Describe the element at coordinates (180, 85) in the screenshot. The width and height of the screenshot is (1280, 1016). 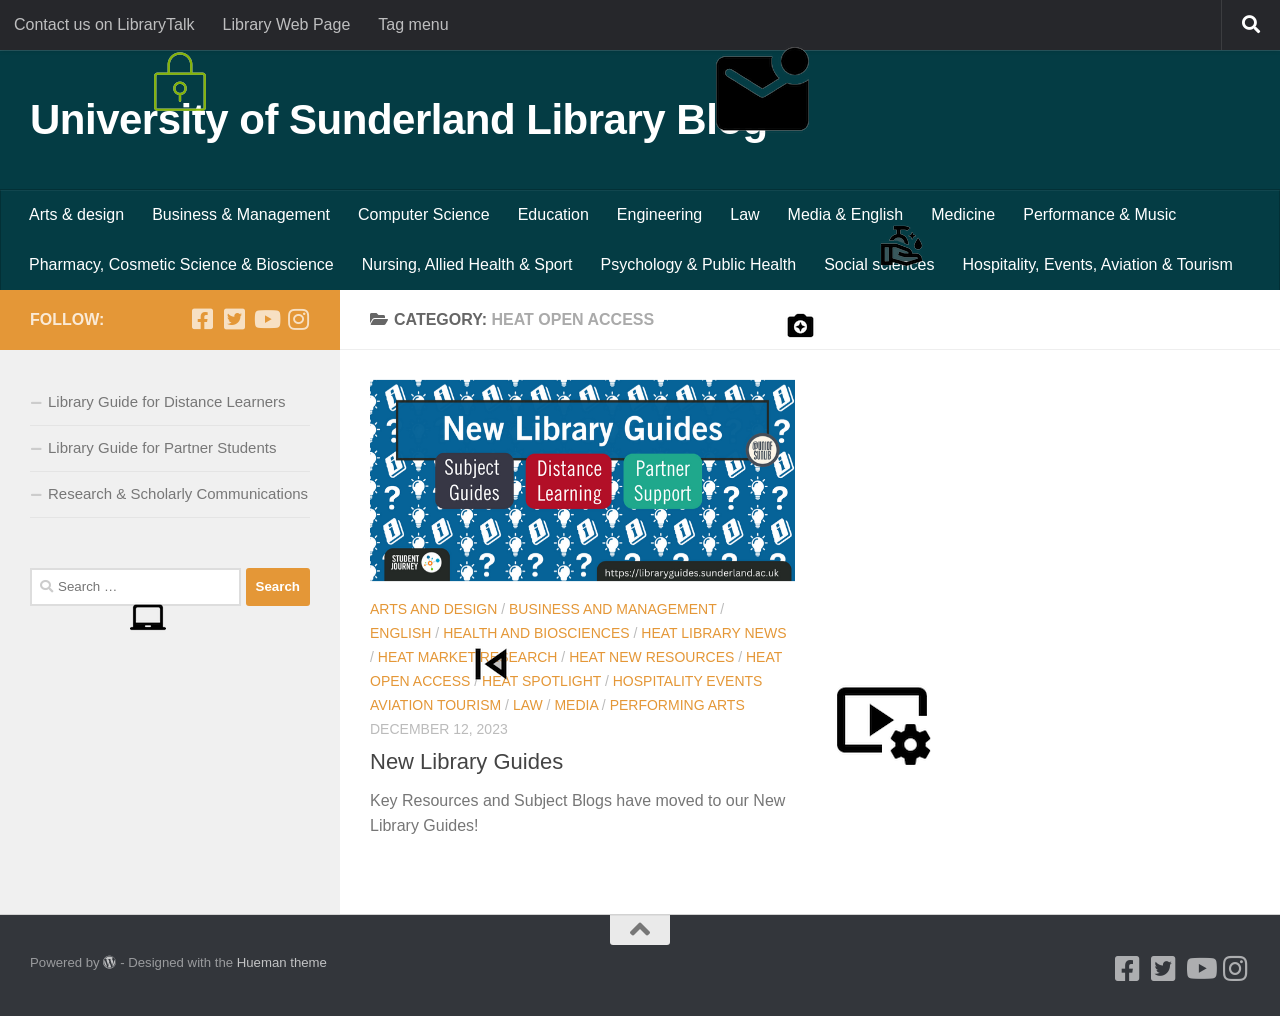
I see `access security or privacy settings` at that location.